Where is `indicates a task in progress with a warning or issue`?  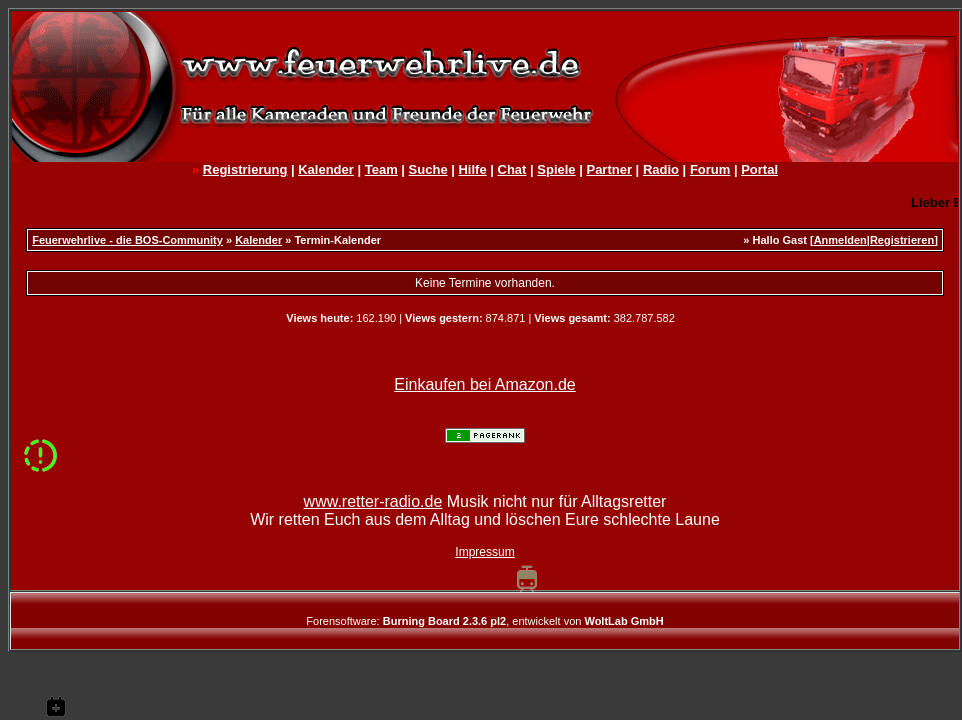
indicates a task in progress with a warning or issue is located at coordinates (40, 455).